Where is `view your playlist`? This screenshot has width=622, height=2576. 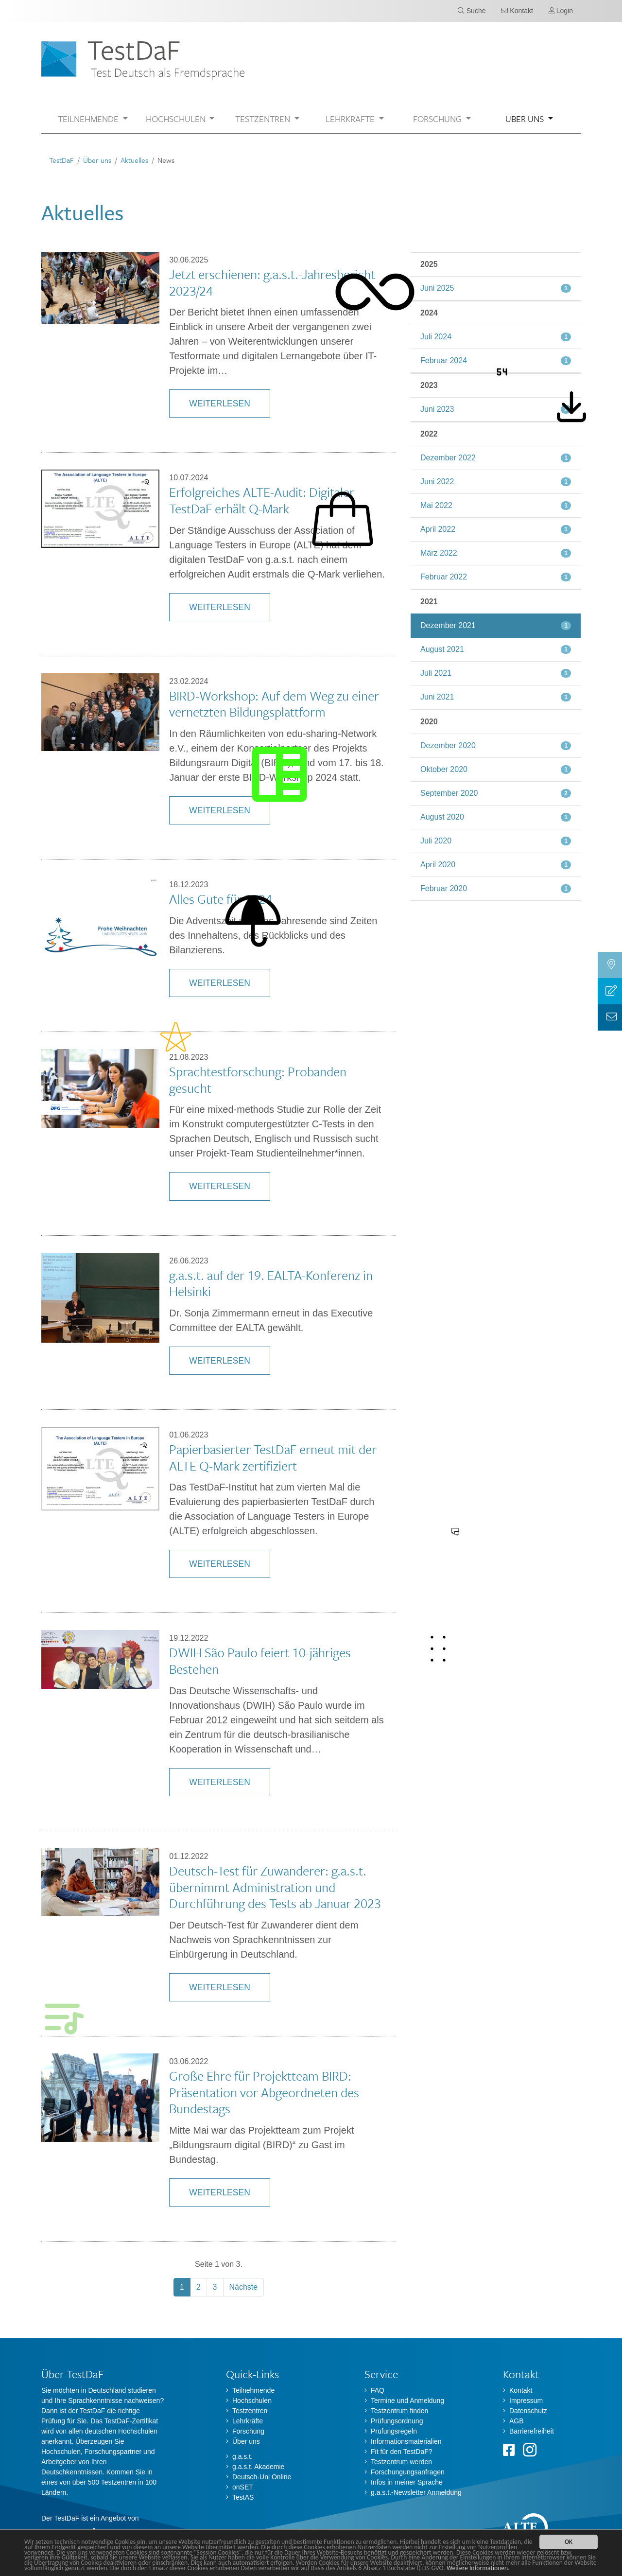 view your playlist is located at coordinates (62, 2017).